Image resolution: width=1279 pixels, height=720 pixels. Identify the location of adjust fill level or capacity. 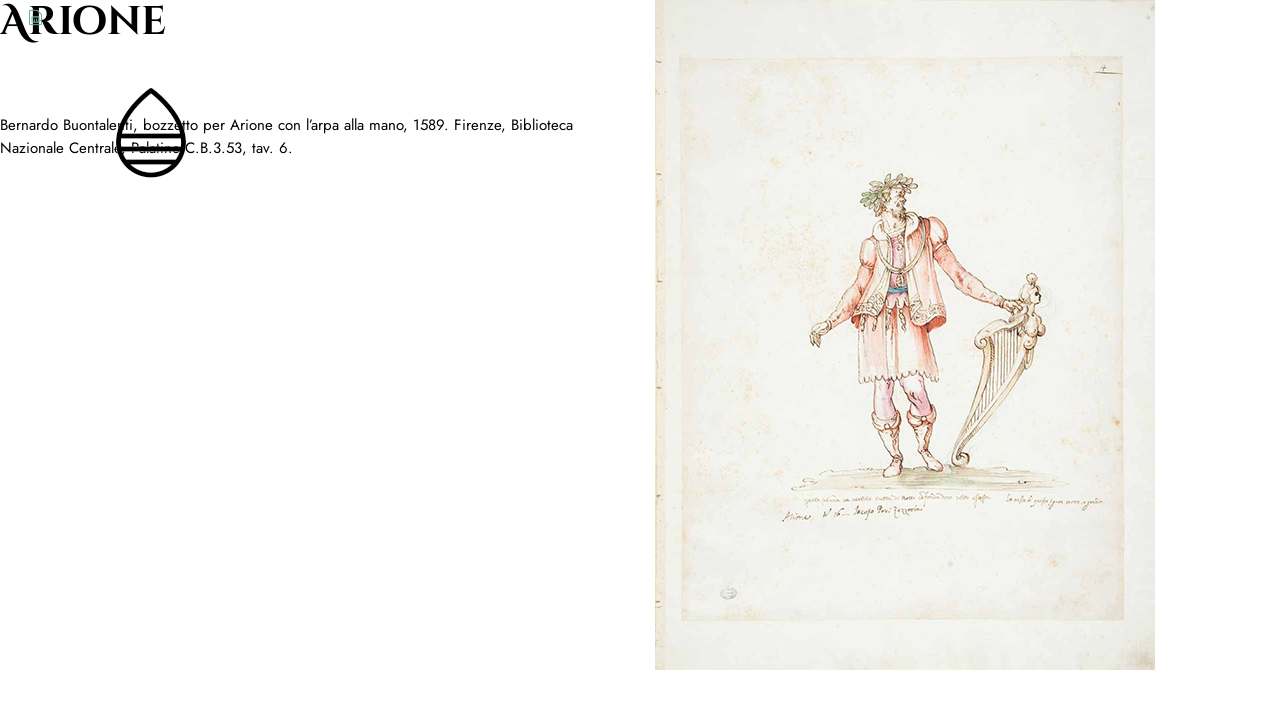
(151, 136).